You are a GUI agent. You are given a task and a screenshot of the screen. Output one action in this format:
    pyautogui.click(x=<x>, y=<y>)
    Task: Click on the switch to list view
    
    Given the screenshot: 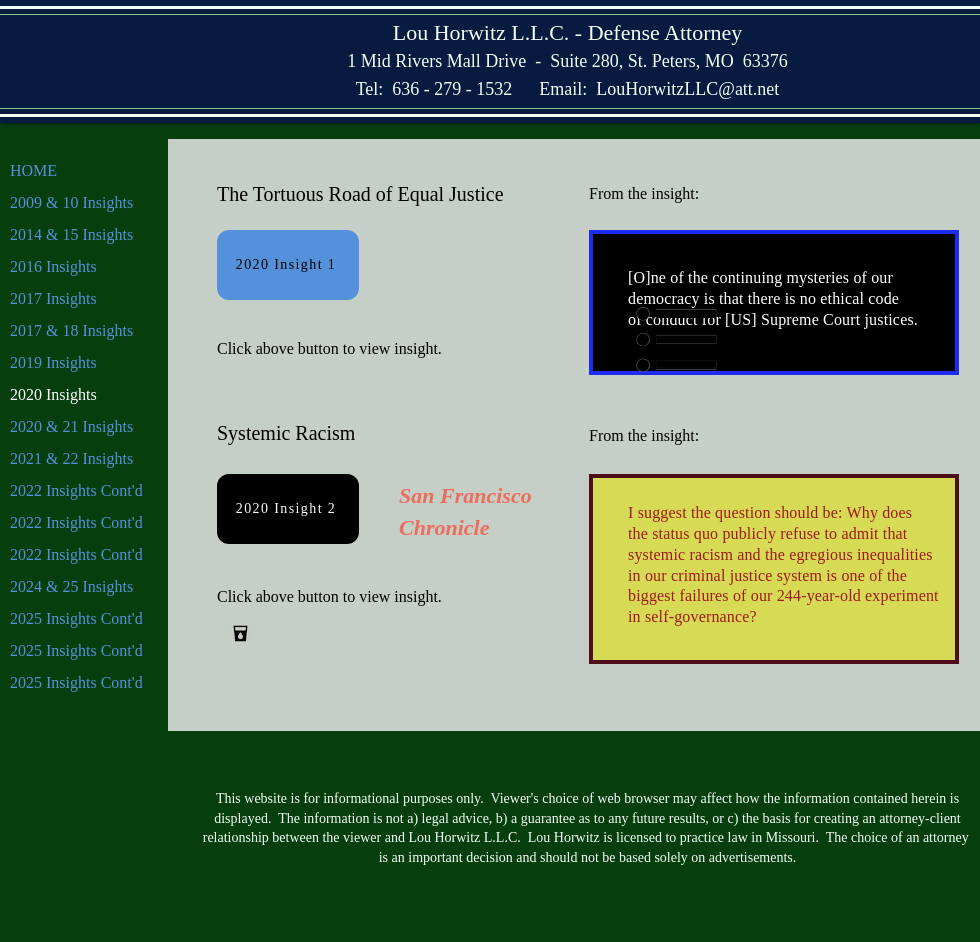 What is the action you would take?
    pyautogui.click(x=677, y=339)
    